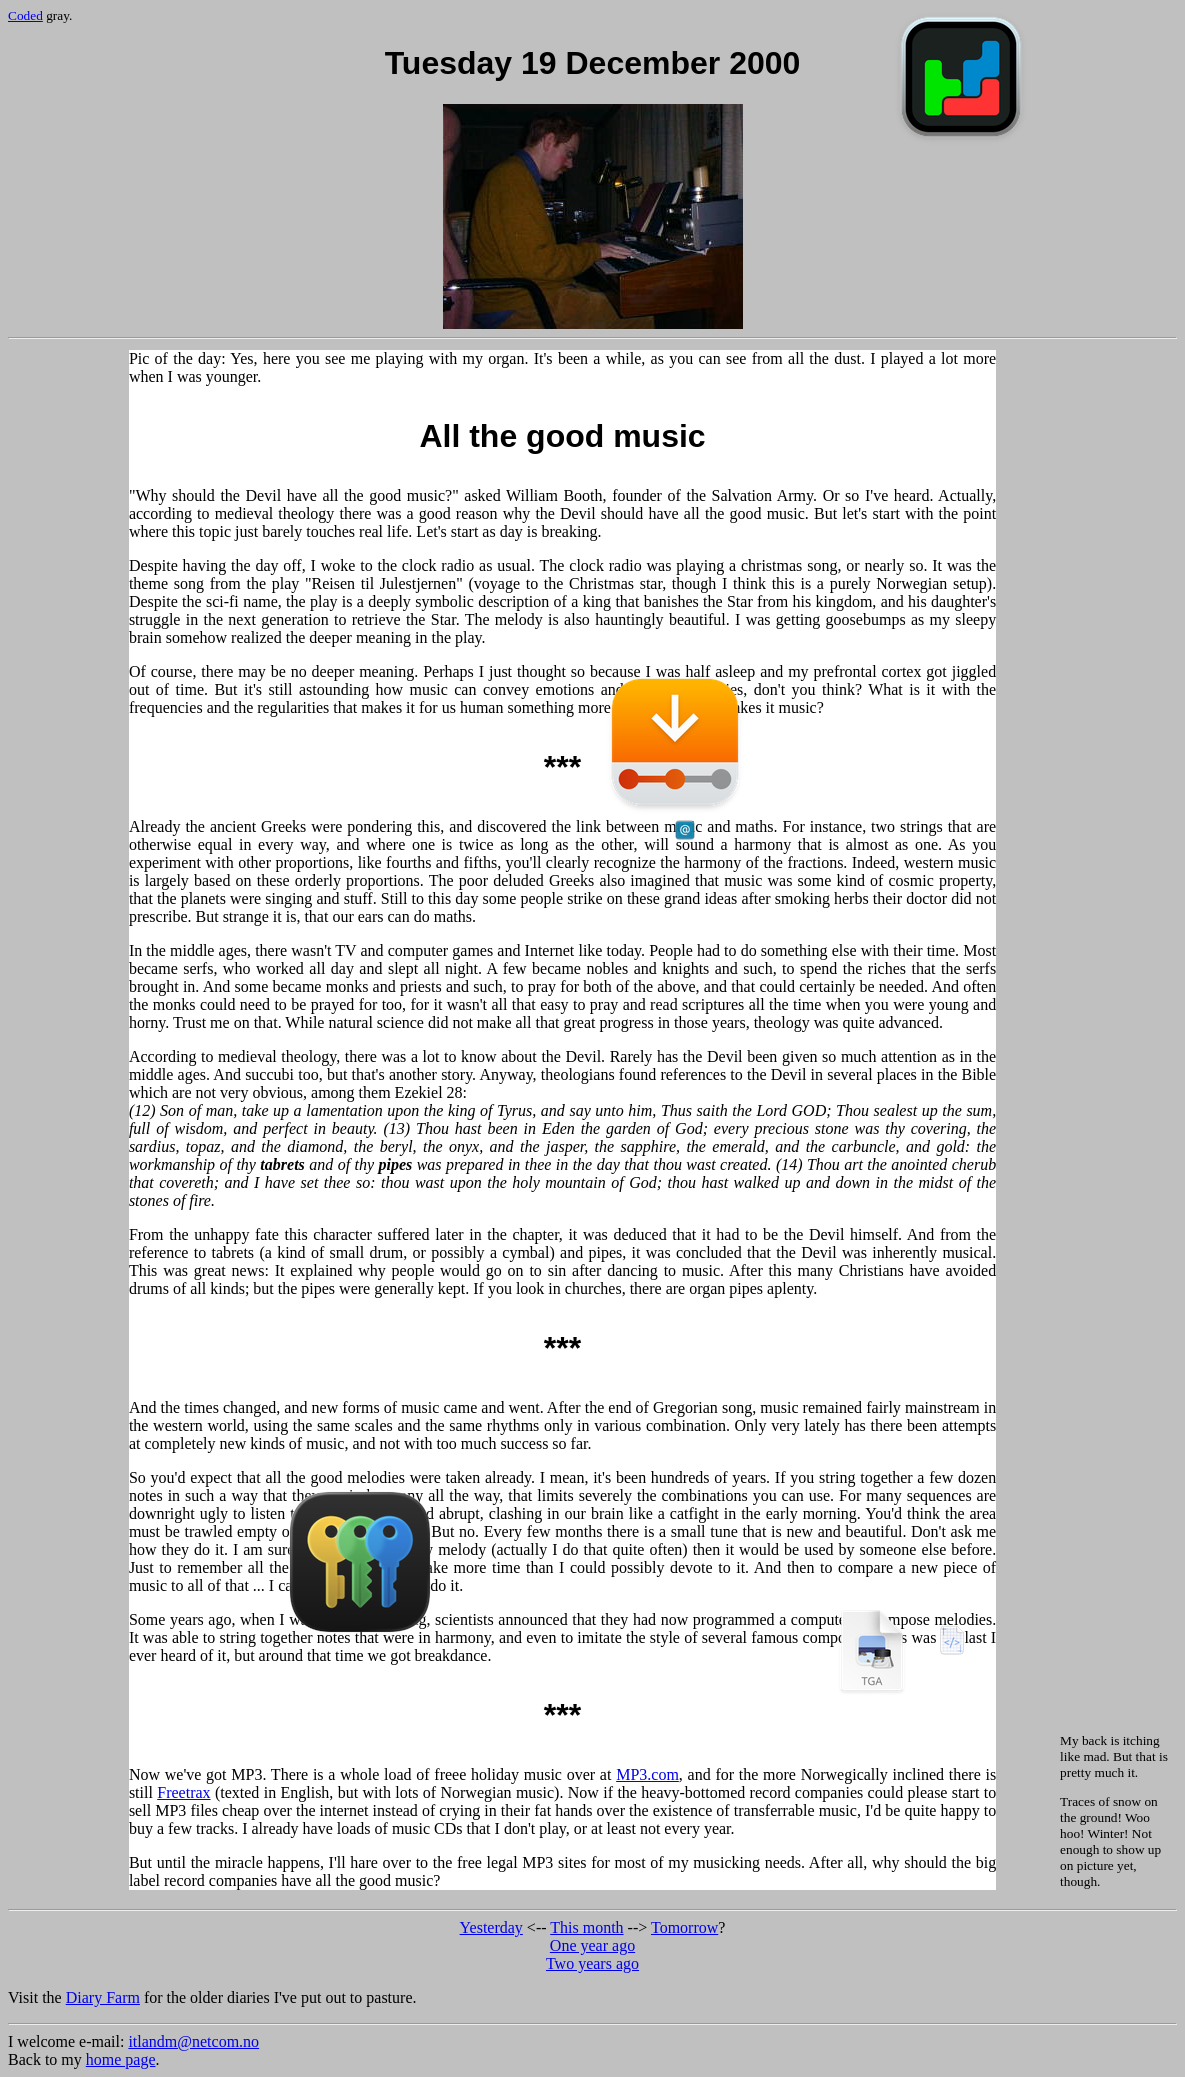  What do you see at coordinates (675, 742) in the screenshot?
I see `open ubiquity installer application` at bounding box center [675, 742].